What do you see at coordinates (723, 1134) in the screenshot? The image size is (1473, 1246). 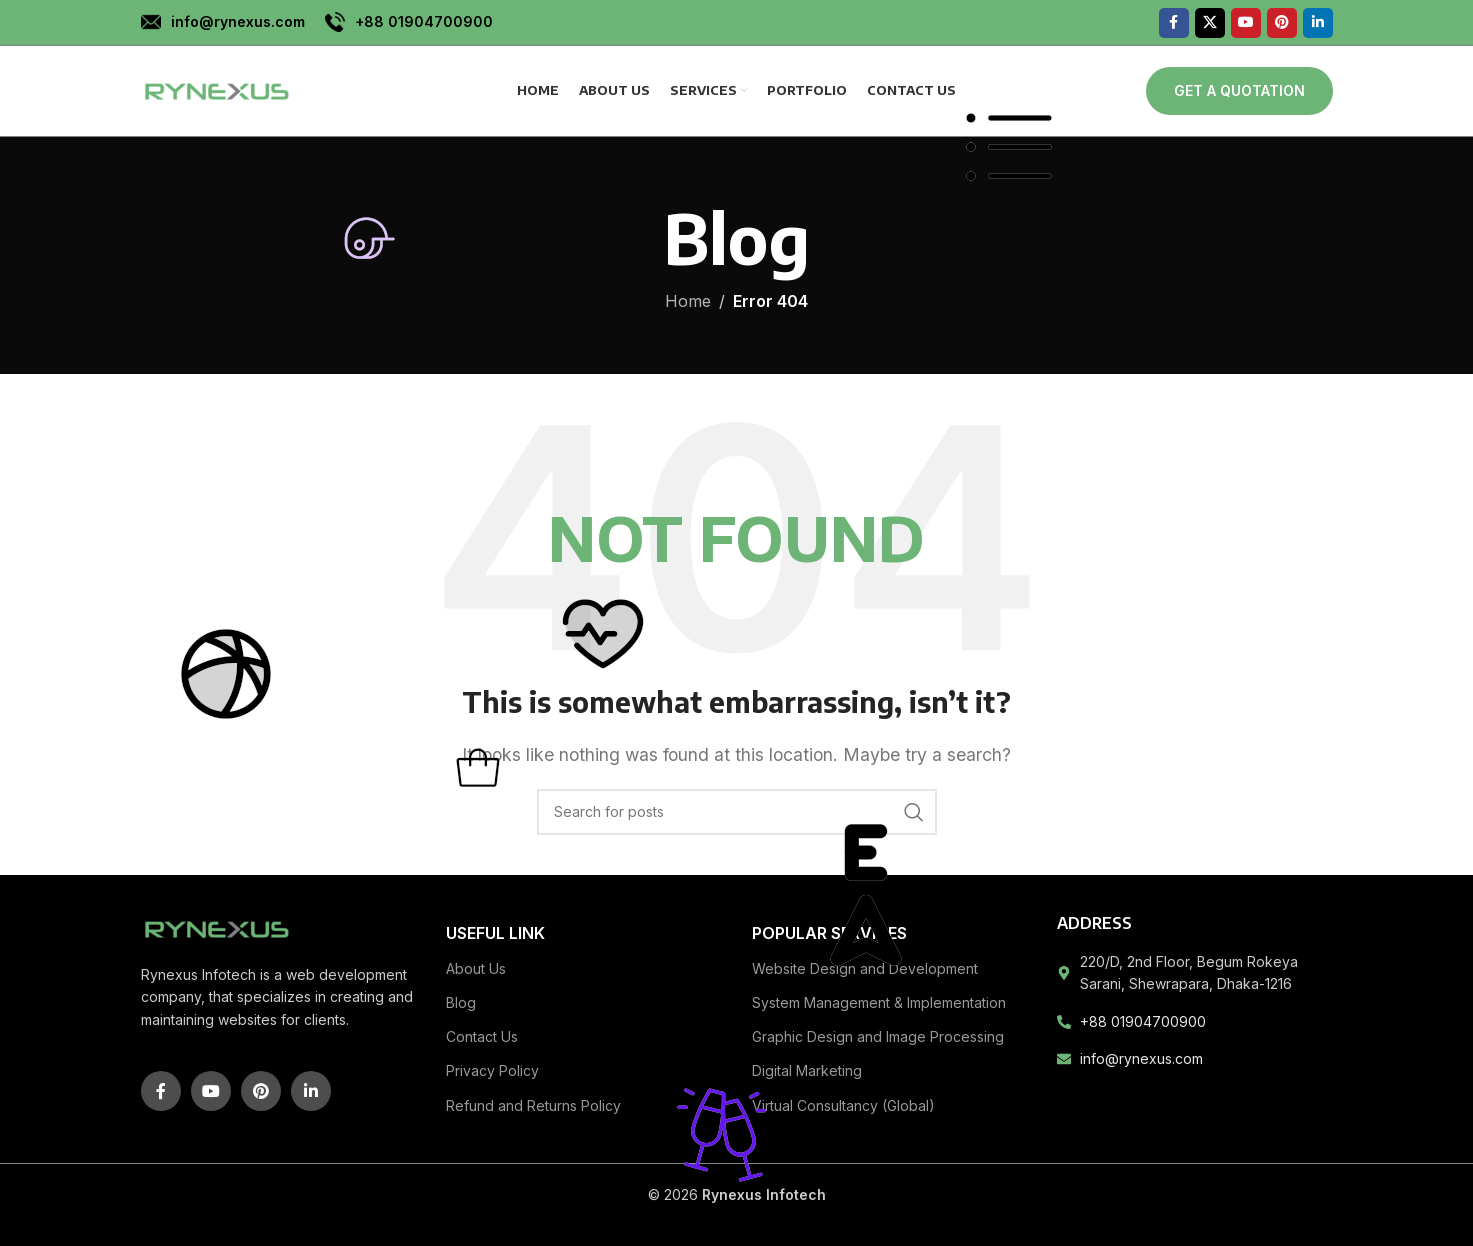 I see `celebrate an achievement or milestone` at bounding box center [723, 1134].